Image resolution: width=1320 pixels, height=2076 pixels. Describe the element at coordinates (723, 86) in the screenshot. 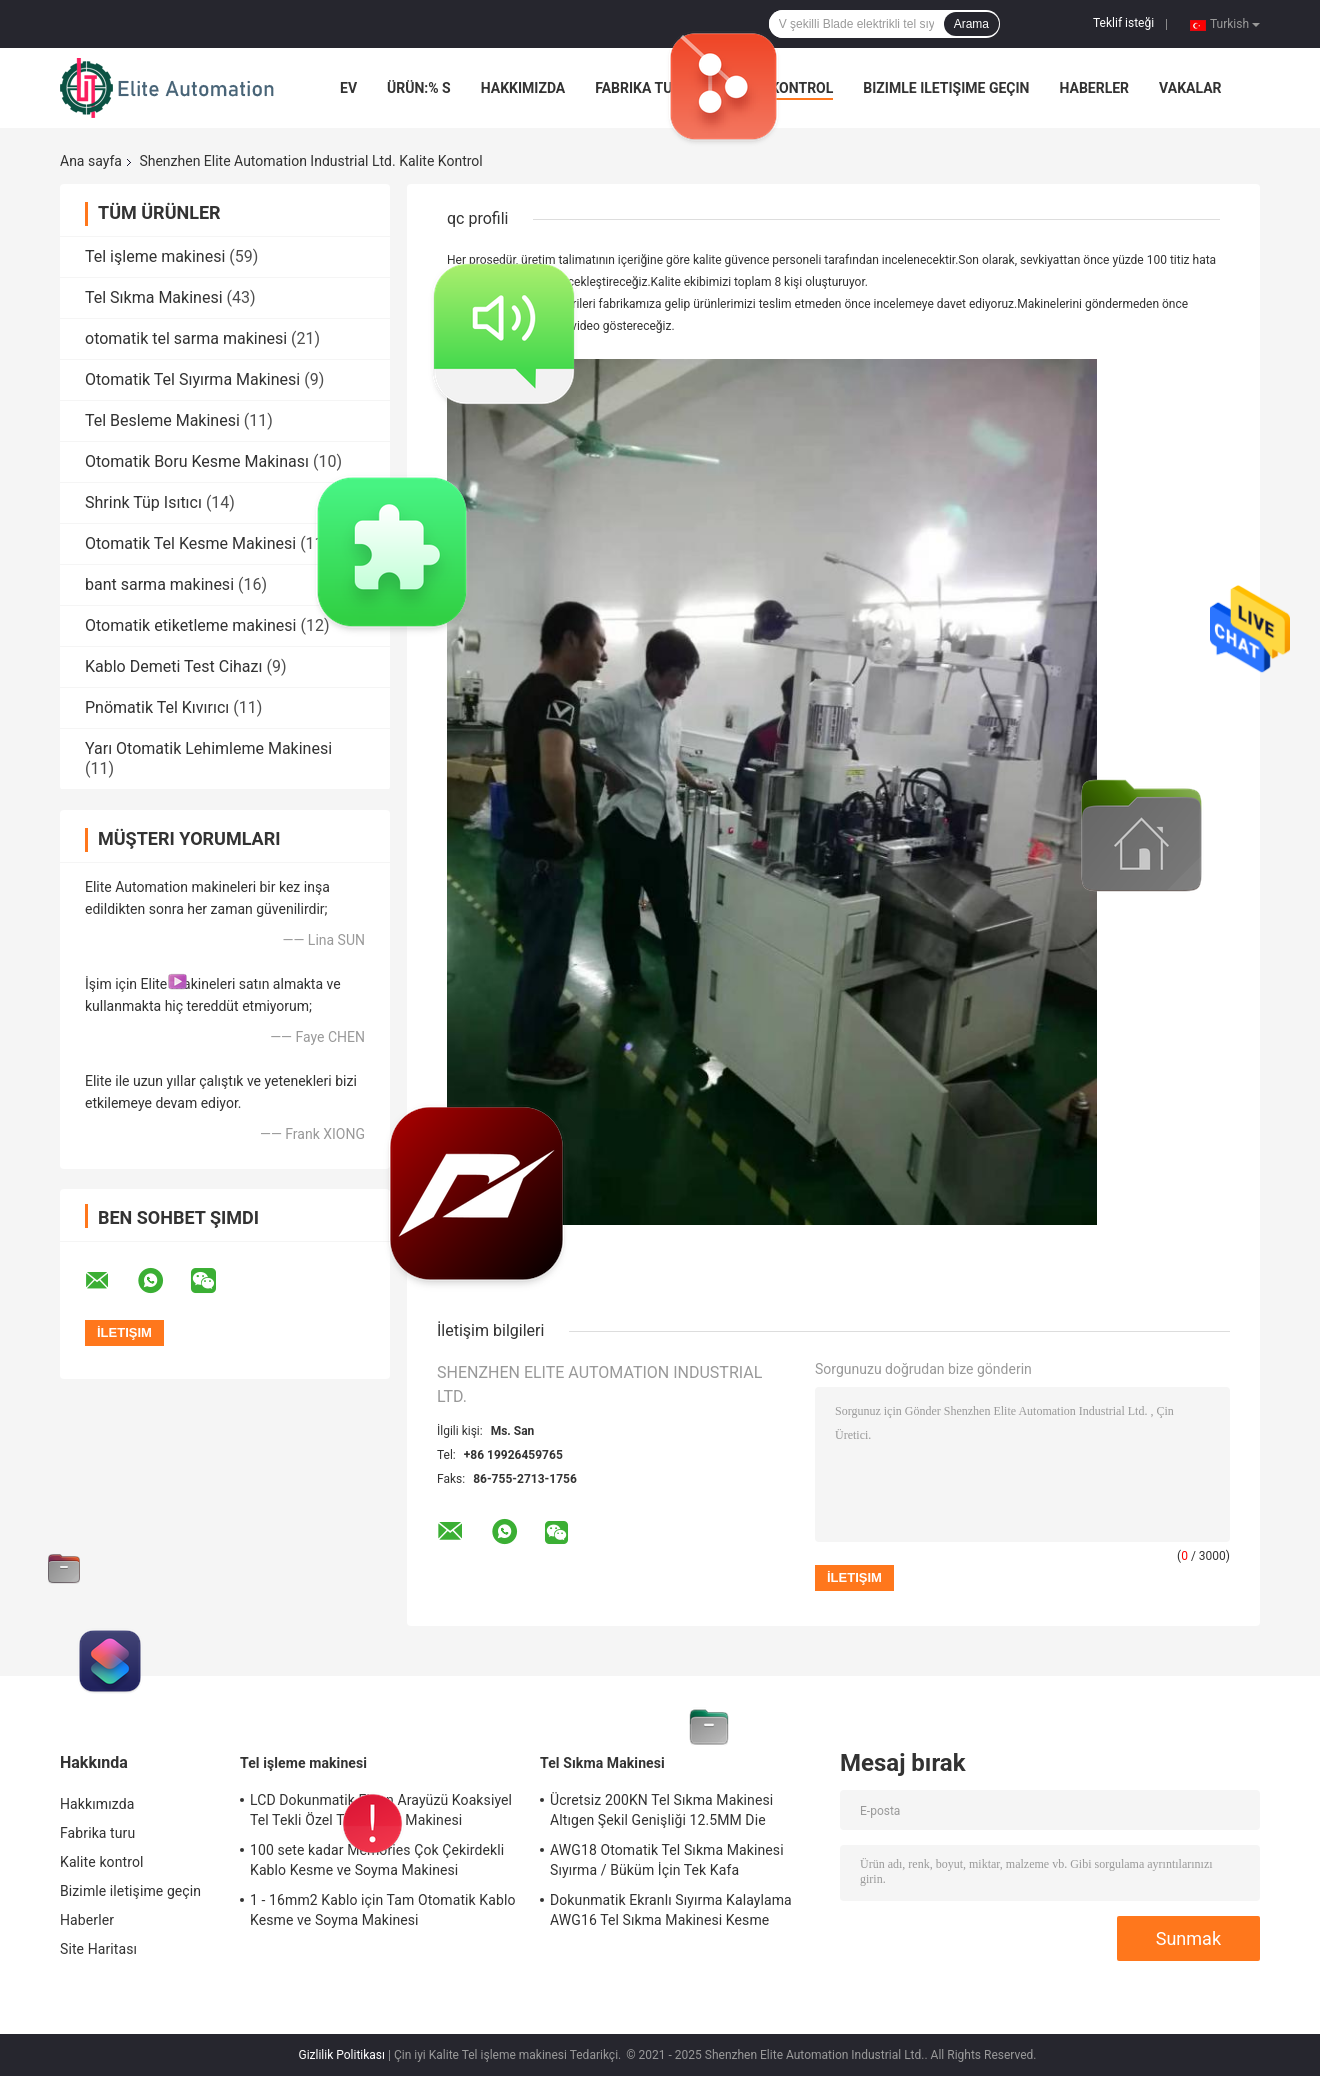

I see `open git version control application` at that location.